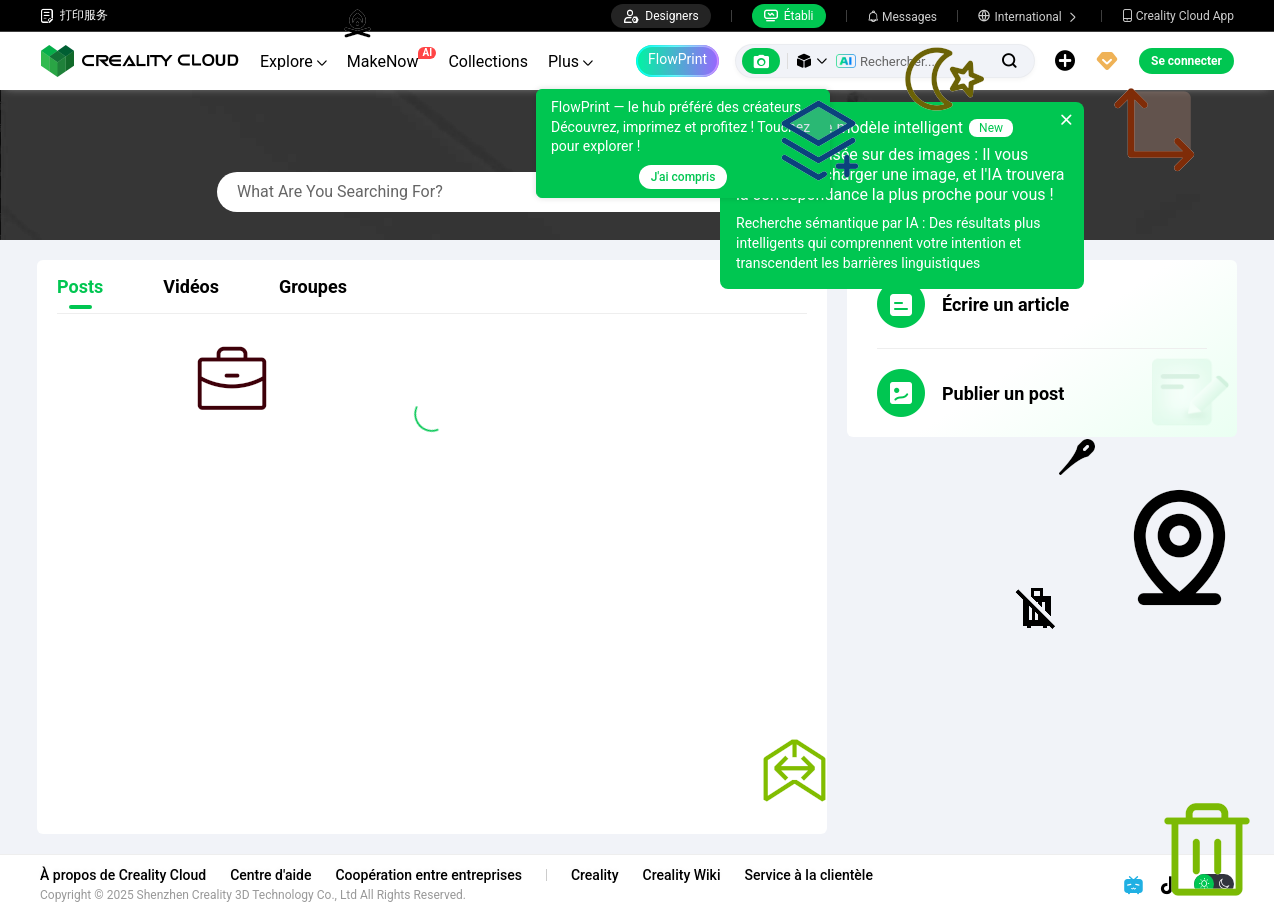 This screenshot has width=1274, height=914. Describe the element at coordinates (818, 140) in the screenshot. I see `add a new layer to the stack` at that location.